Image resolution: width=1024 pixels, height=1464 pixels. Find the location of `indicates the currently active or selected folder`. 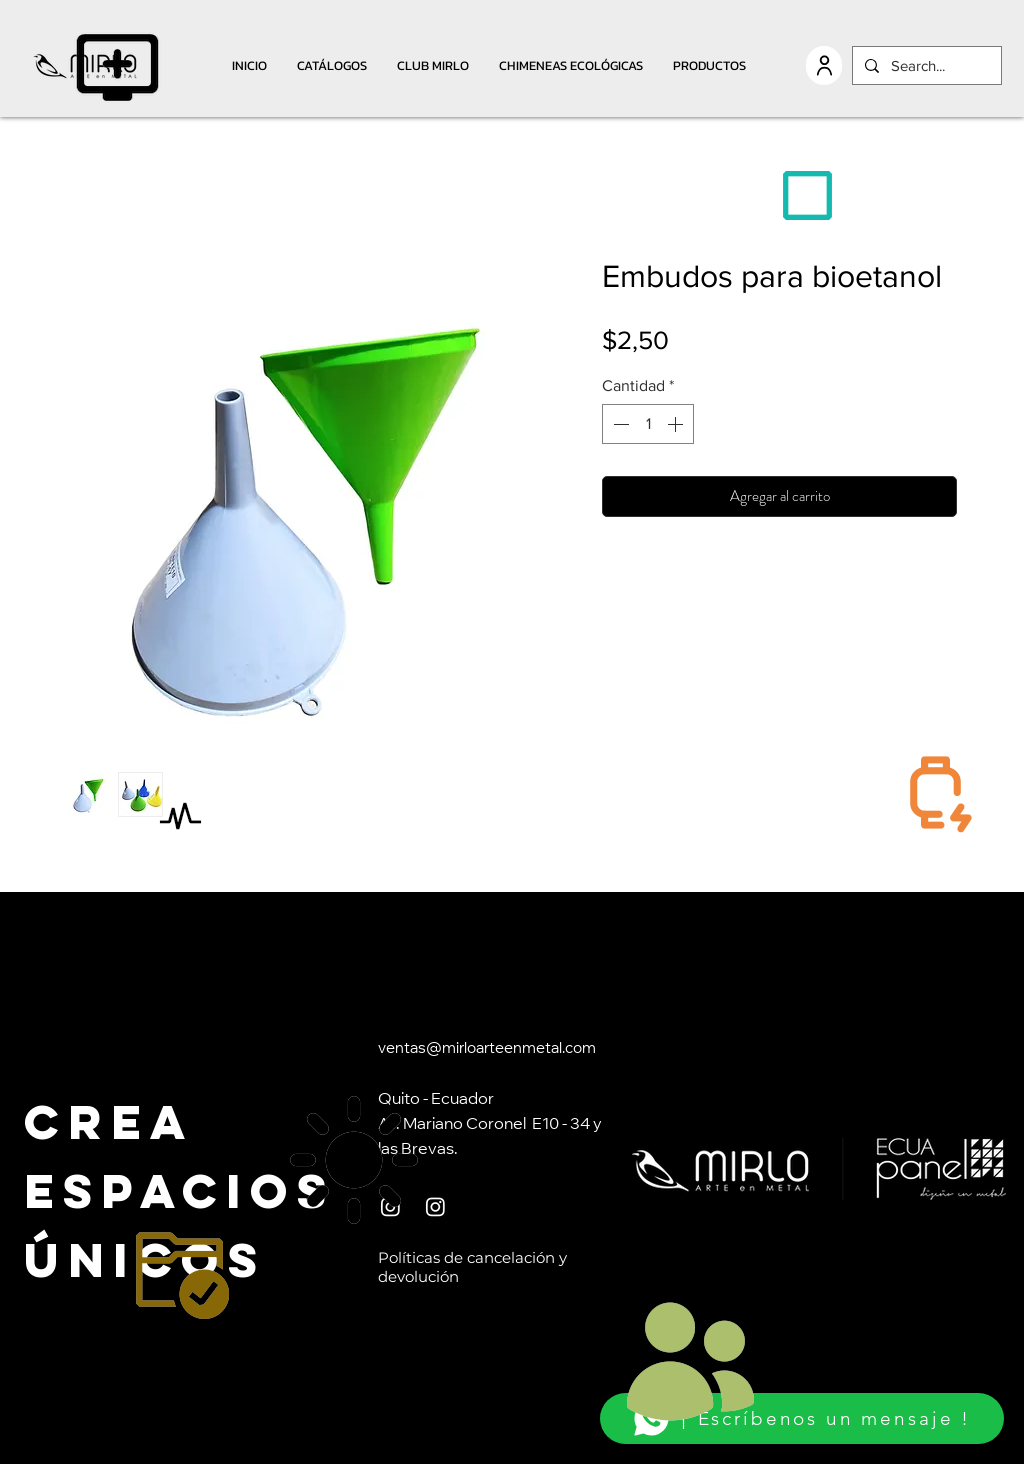

indicates the currently active or selected folder is located at coordinates (179, 1269).